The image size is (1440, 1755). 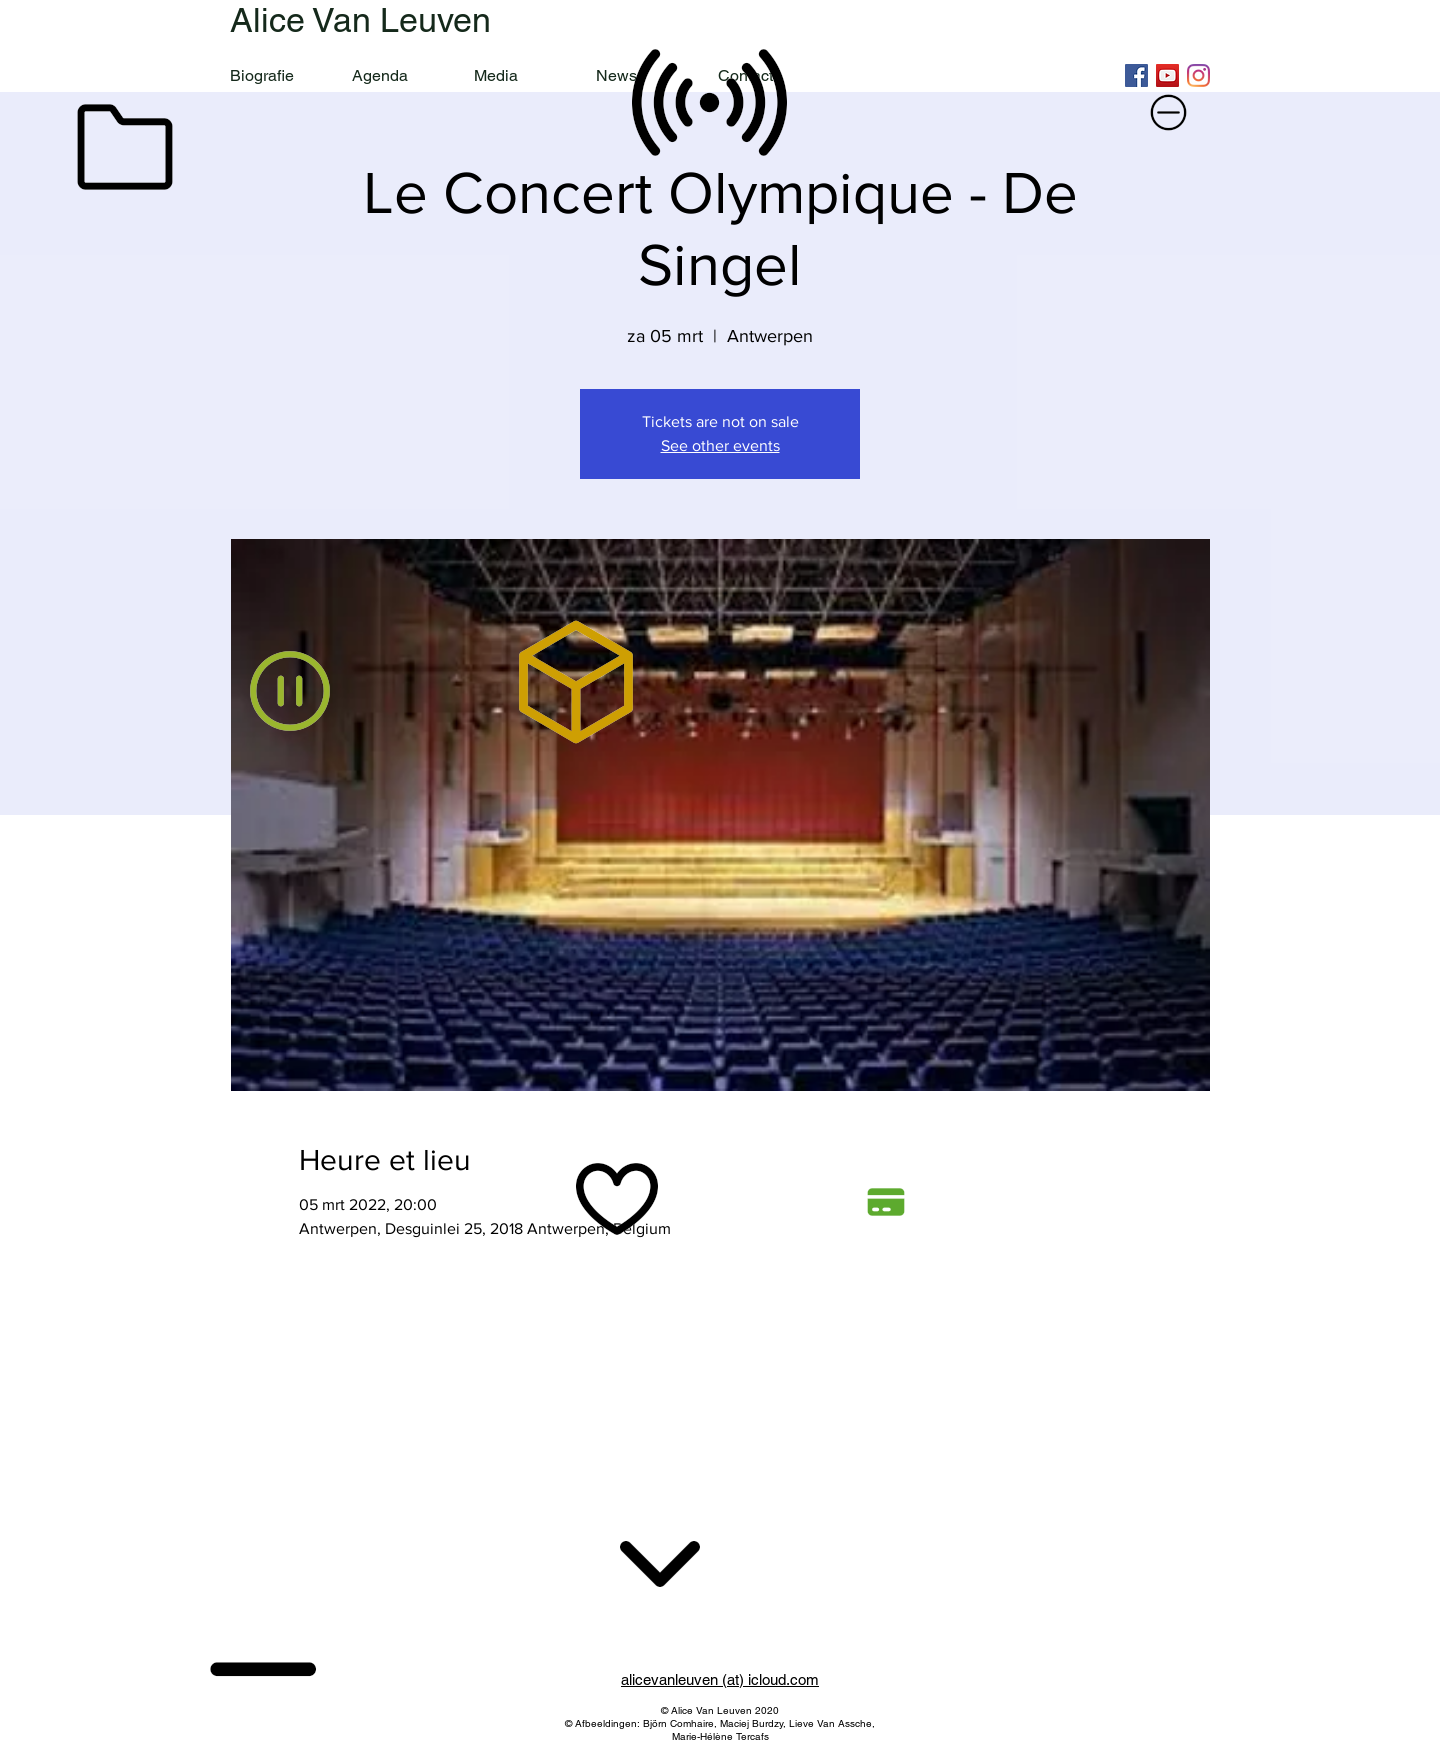 What do you see at coordinates (886, 1202) in the screenshot?
I see `manage payment methods` at bounding box center [886, 1202].